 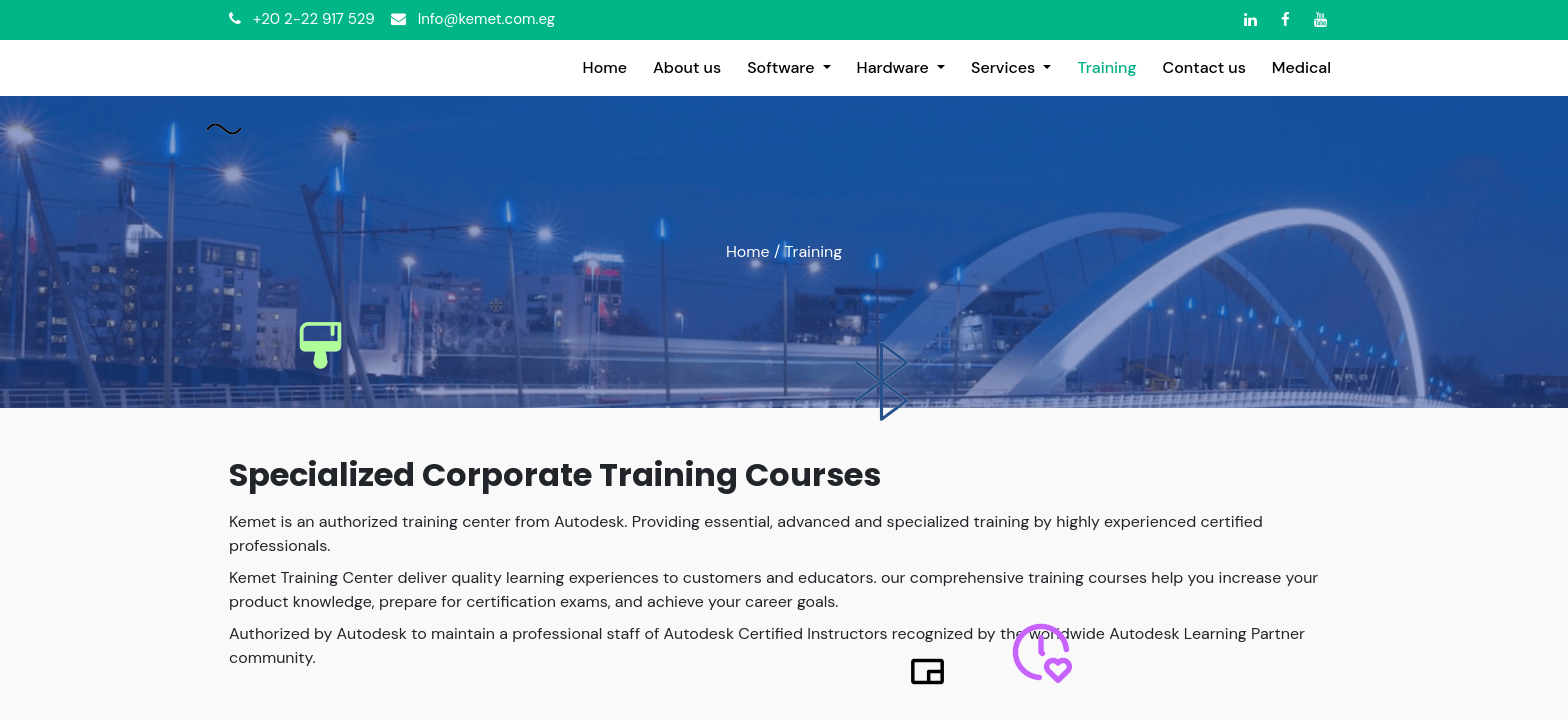 I want to click on toggle bluetooth connectivity, so click(x=881, y=381).